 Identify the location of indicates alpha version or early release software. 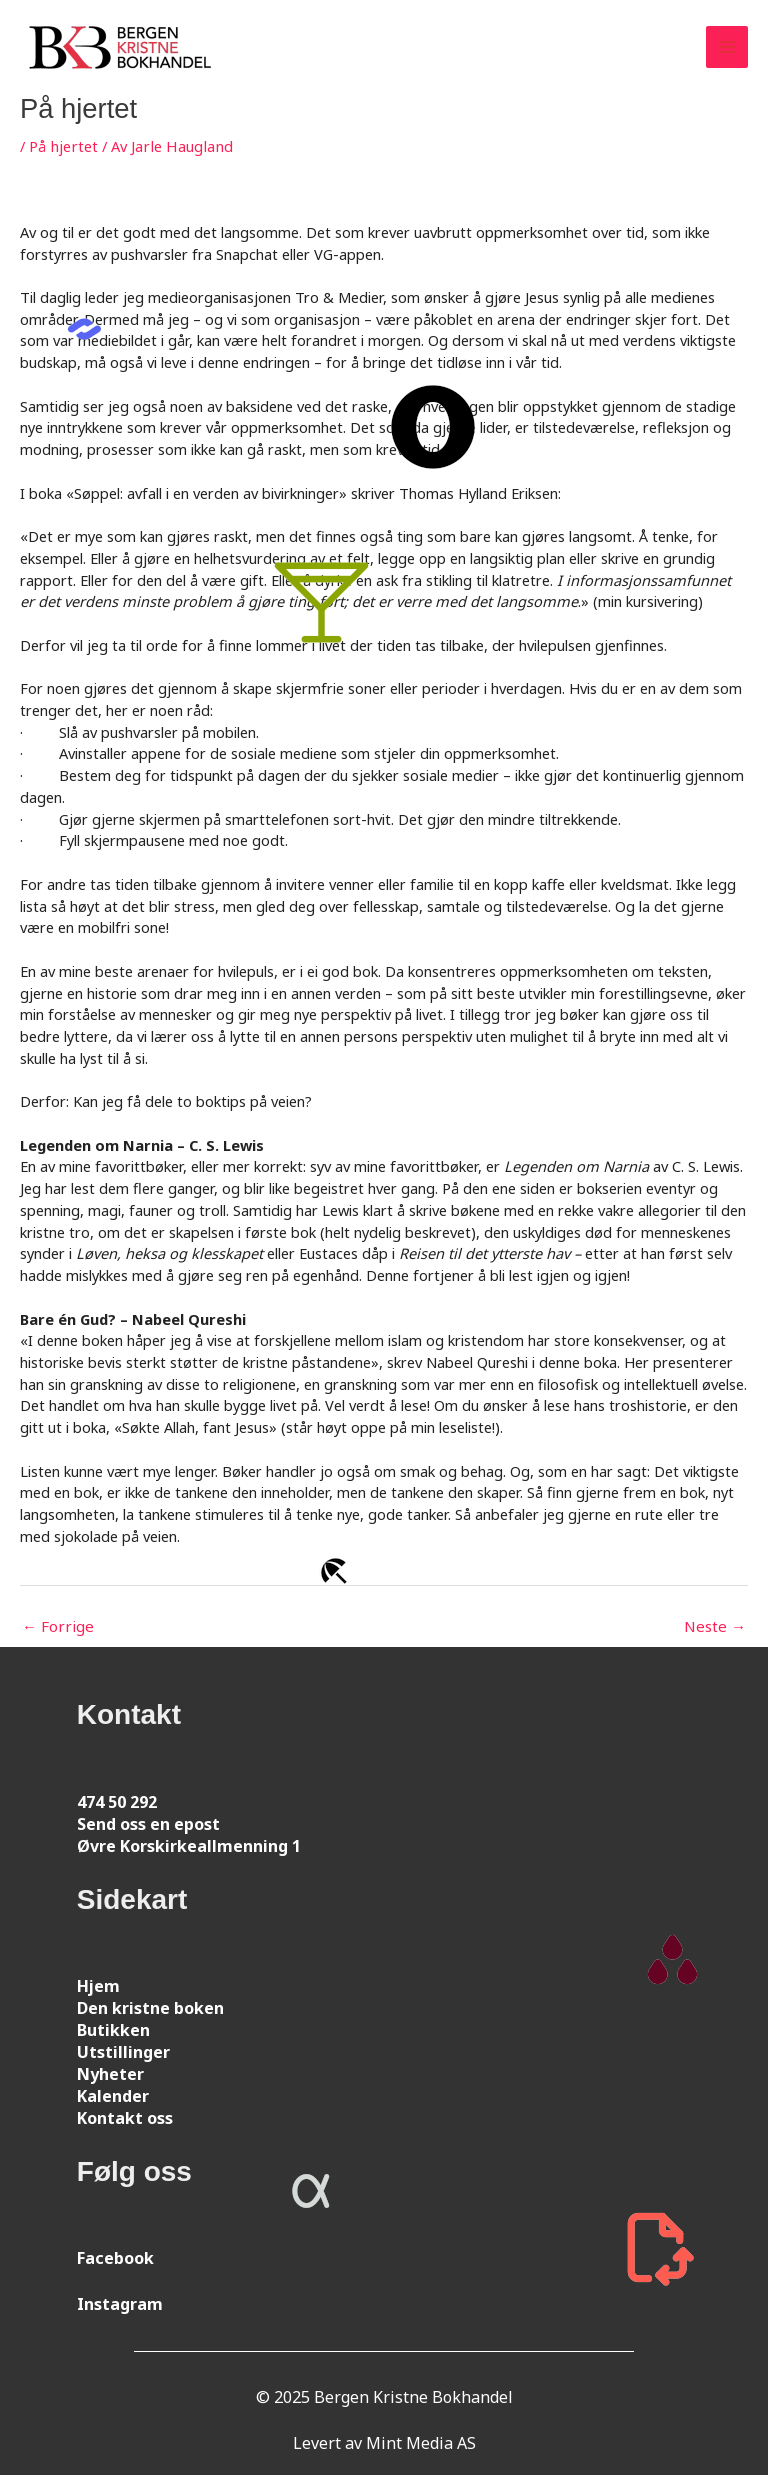
(312, 2191).